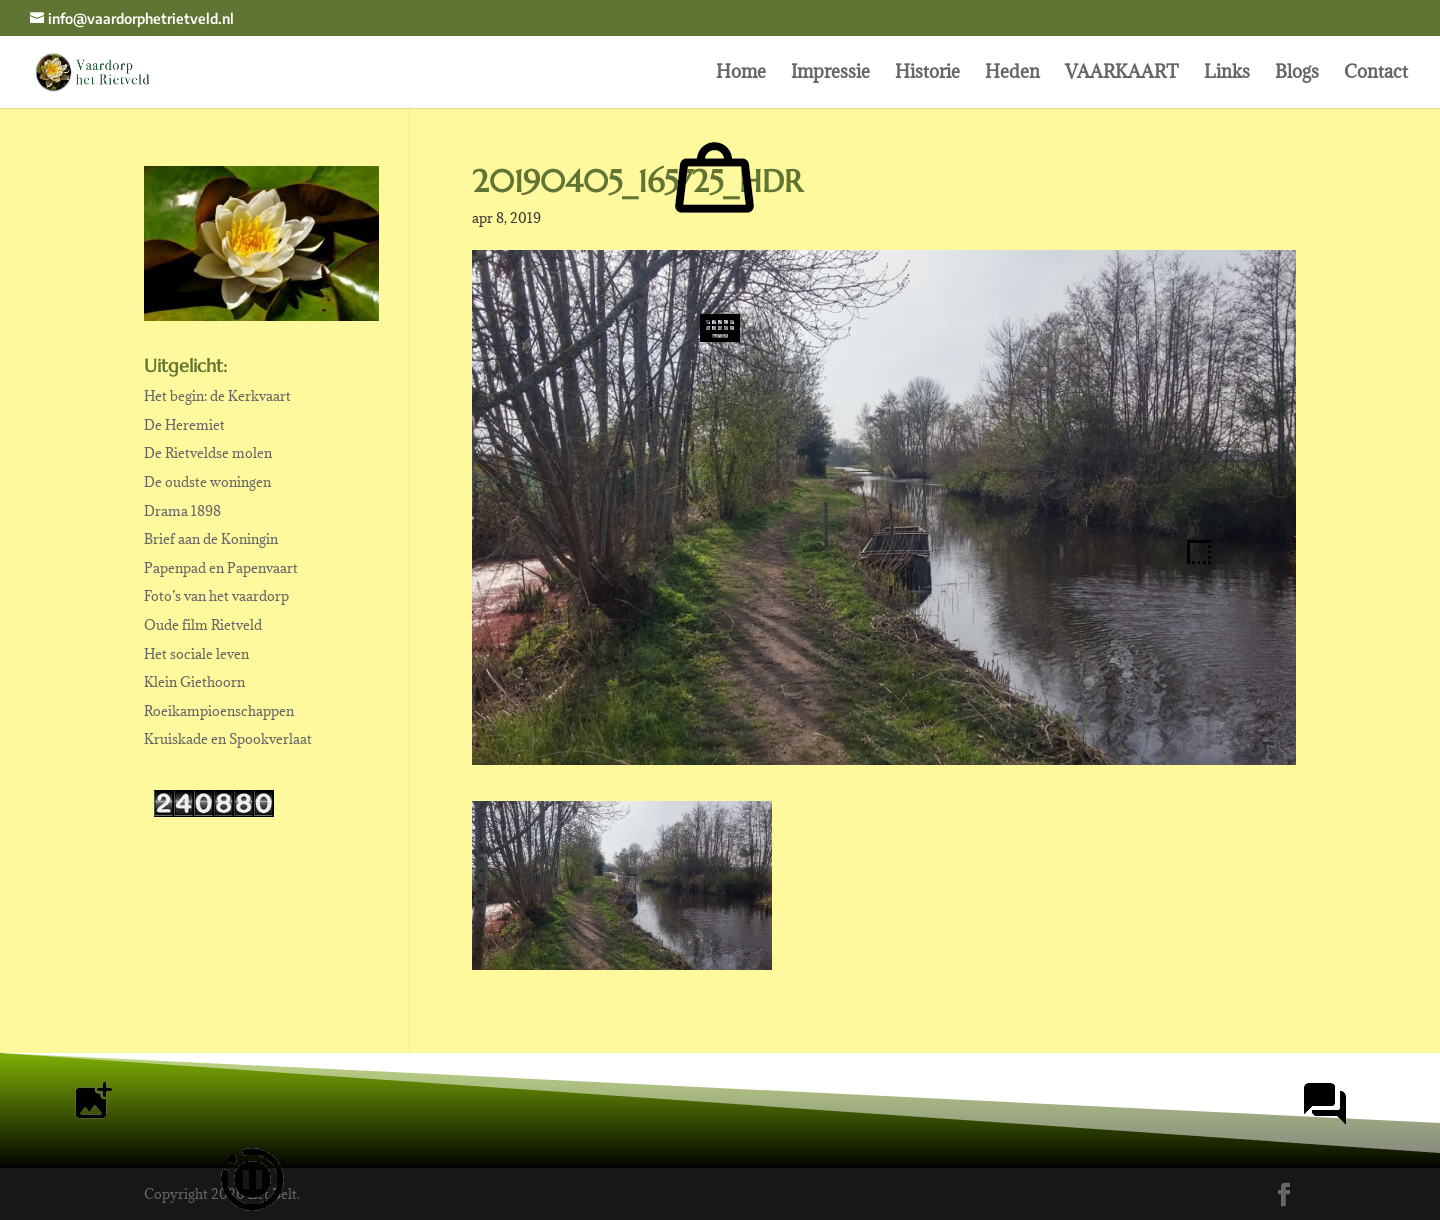 This screenshot has width=1440, height=1220. Describe the element at coordinates (1325, 1104) in the screenshot. I see `open chat or messaging` at that location.